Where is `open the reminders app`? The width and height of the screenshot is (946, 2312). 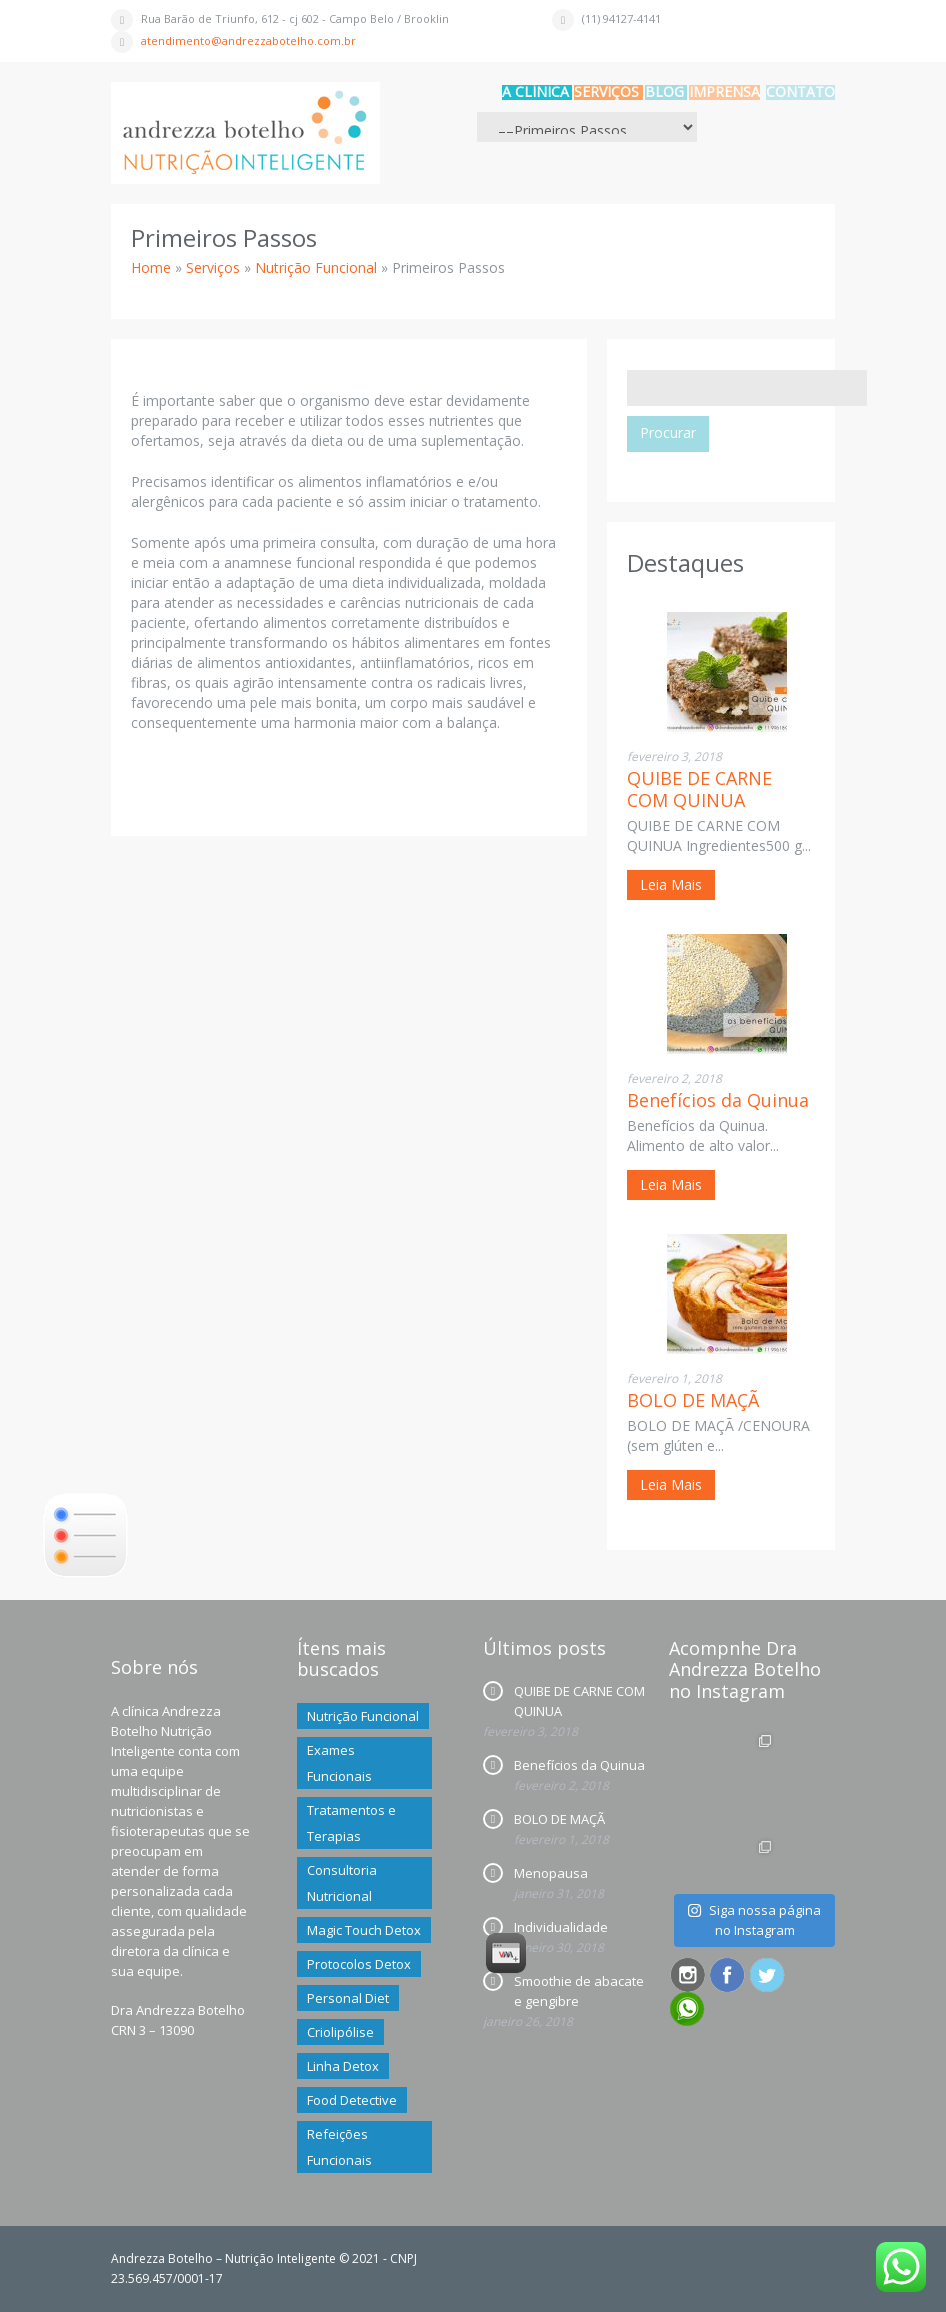
open the reminders app is located at coordinates (85, 1535).